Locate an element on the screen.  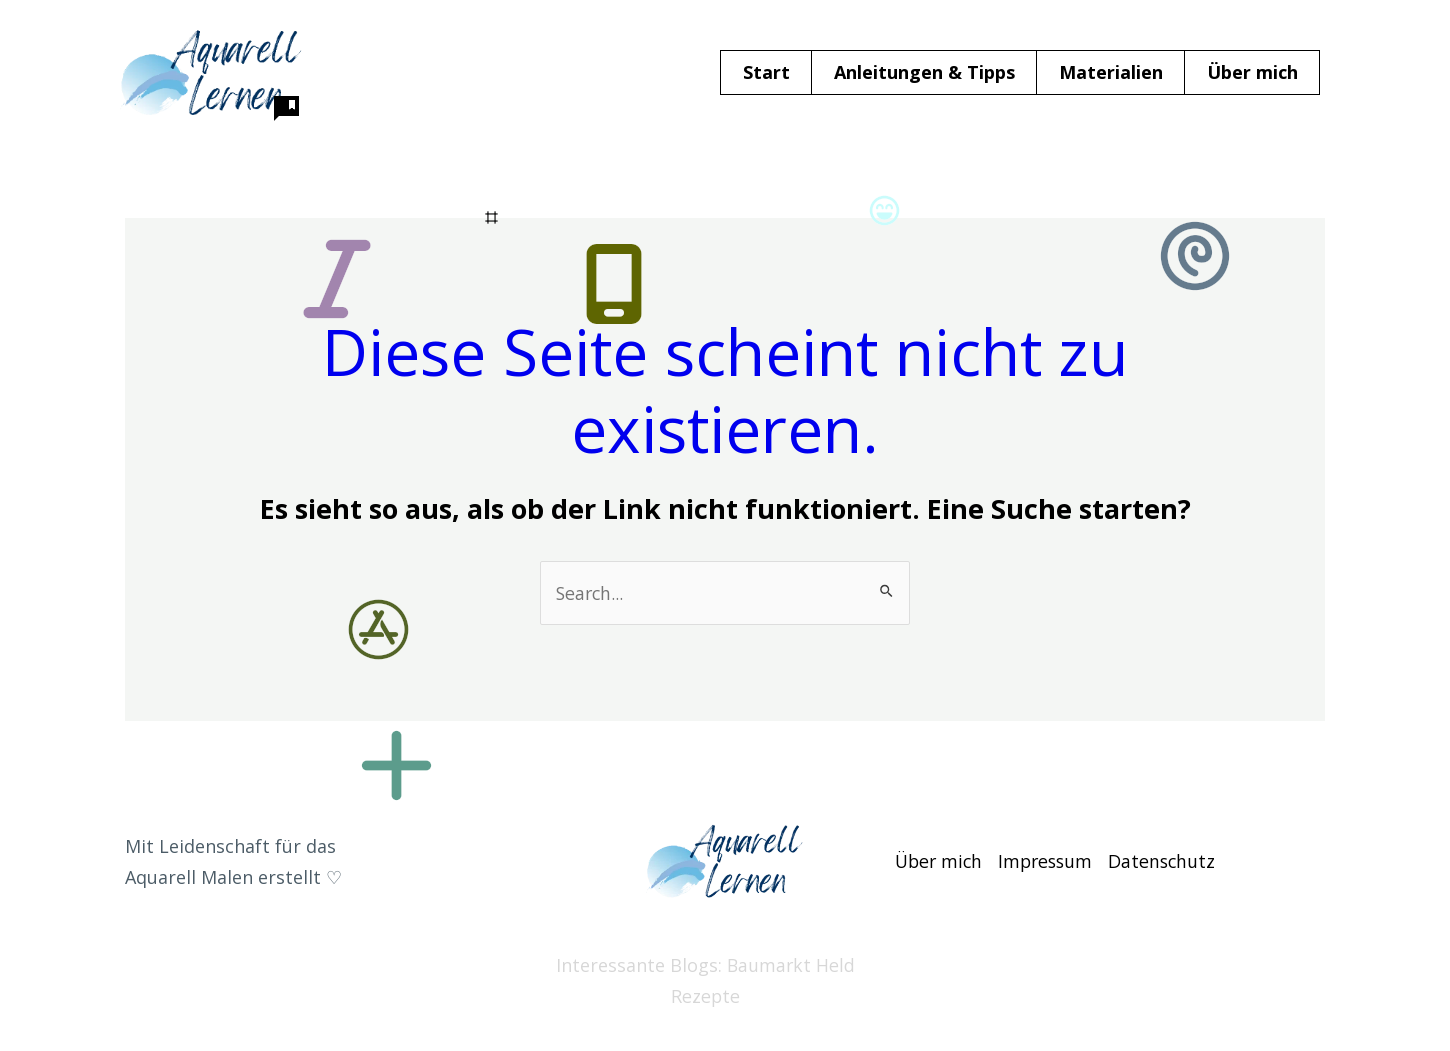
access frame or artboard settings is located at coordinates (491, 217).